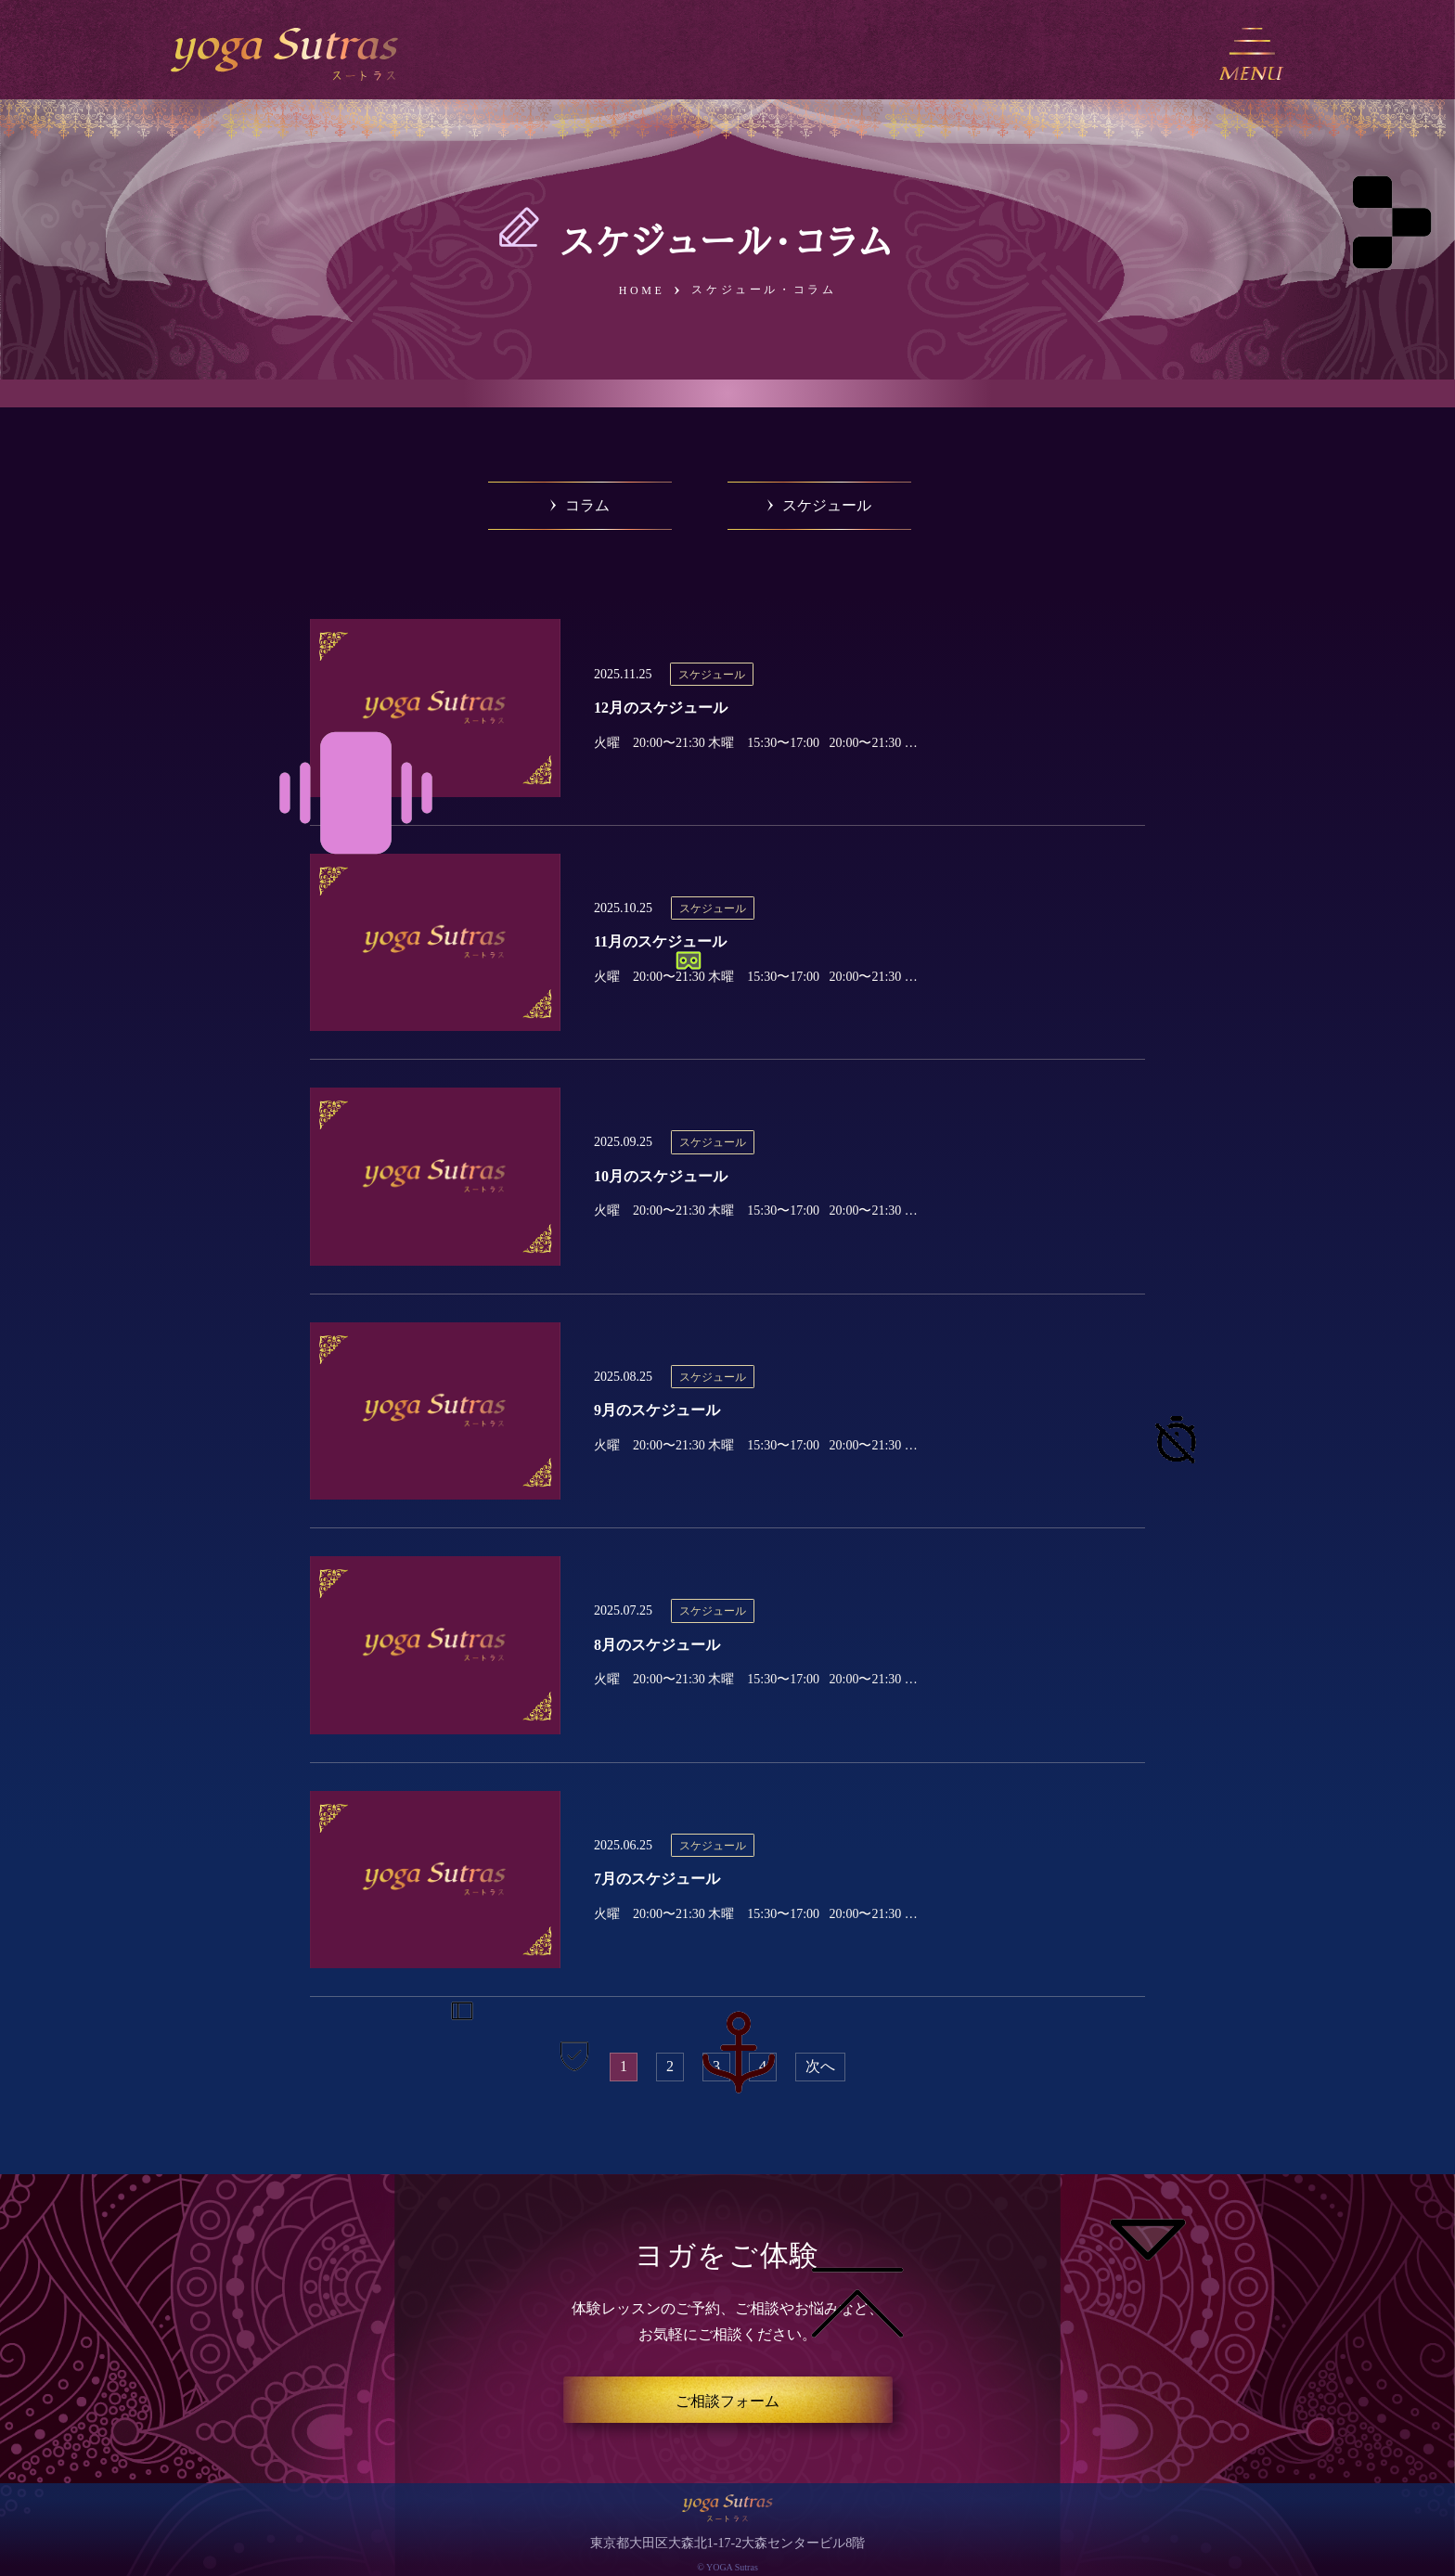 This screenshot has width=1455, height=2576. Describe the element at coordinates (574, 2054) in the screenshot. I see `indicates verified or secure status` at that location.